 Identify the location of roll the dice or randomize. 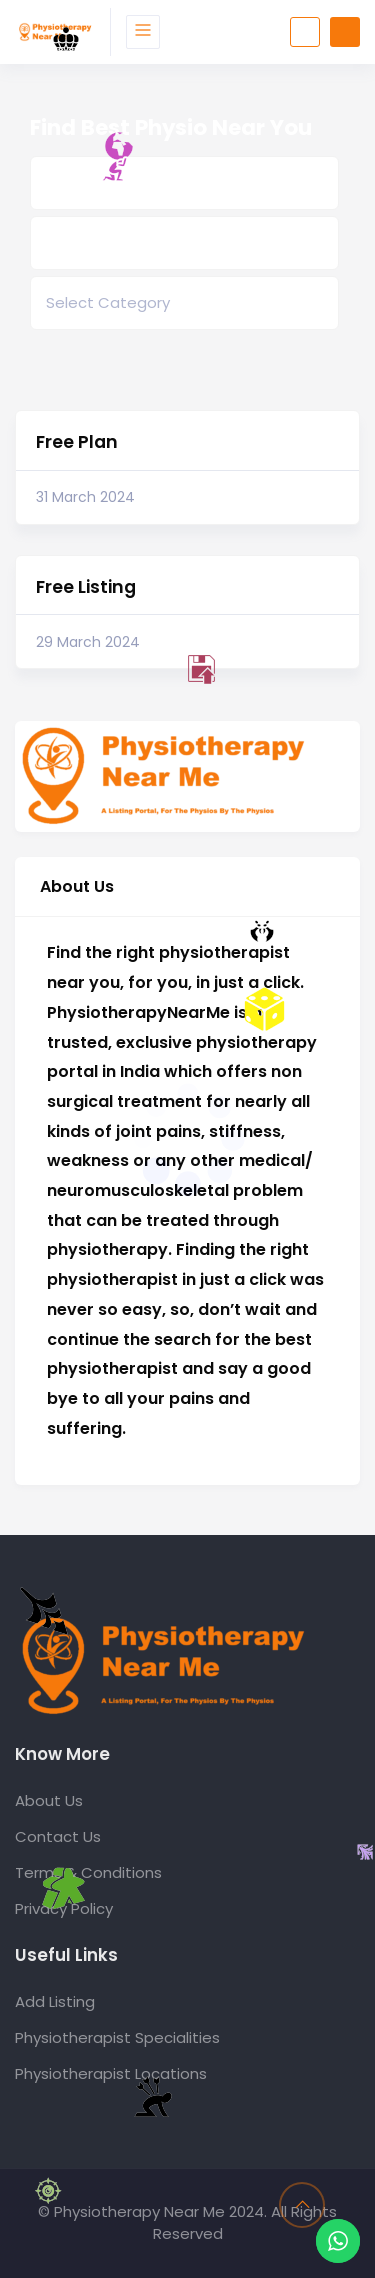
(264, 1009).